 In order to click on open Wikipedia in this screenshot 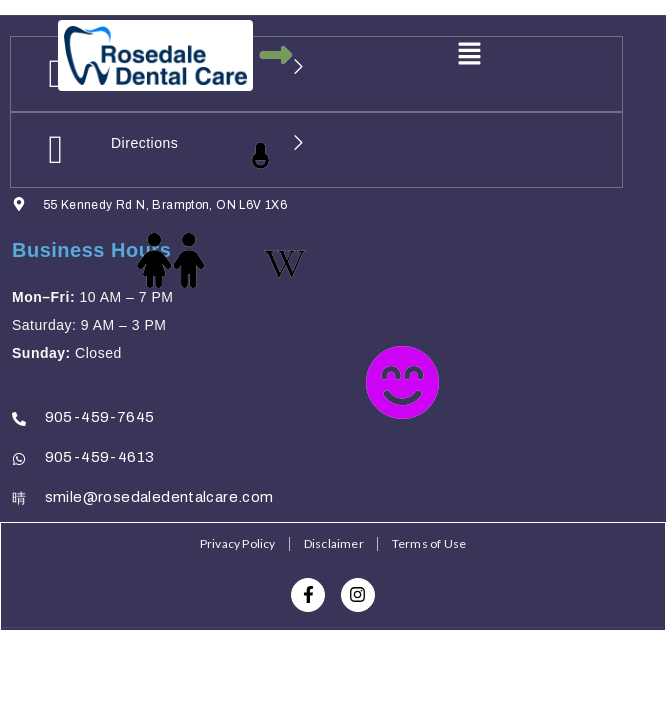, I will do `click(285, 264)`.